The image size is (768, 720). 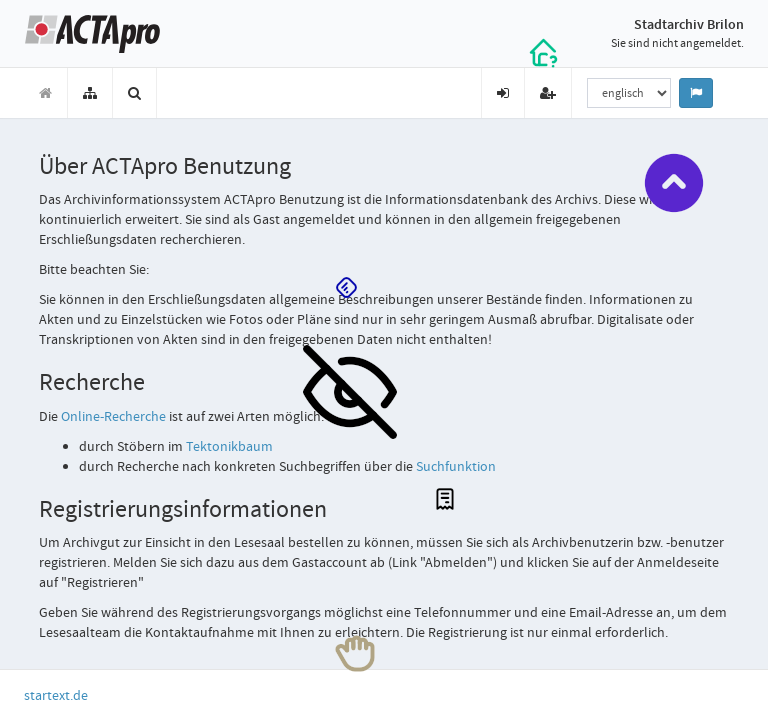 What do you see at coordinates (346, 287) in the screenshot?
I see `open feedly app` at bounding box center [346, 287].